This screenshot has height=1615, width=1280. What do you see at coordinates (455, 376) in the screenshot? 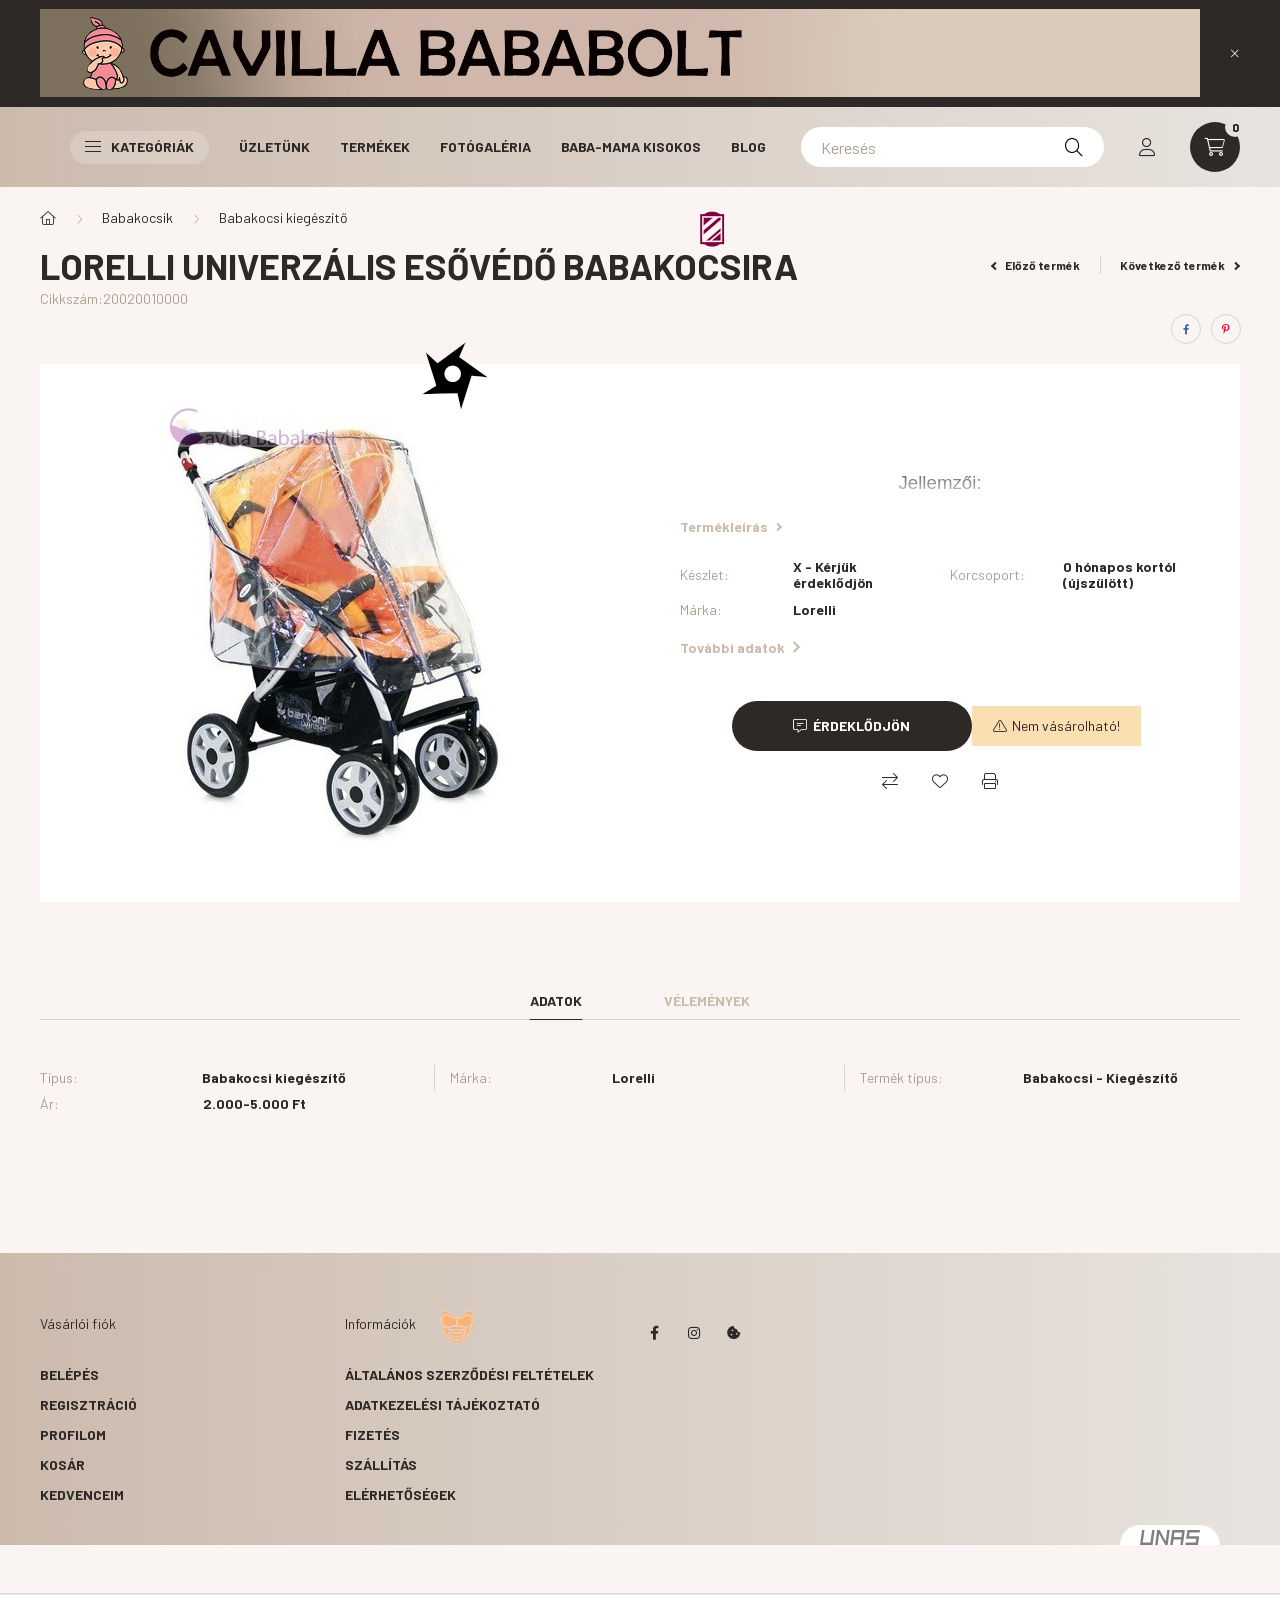
I see `activate spin attack or special ability` at bounding box center [455, 376].